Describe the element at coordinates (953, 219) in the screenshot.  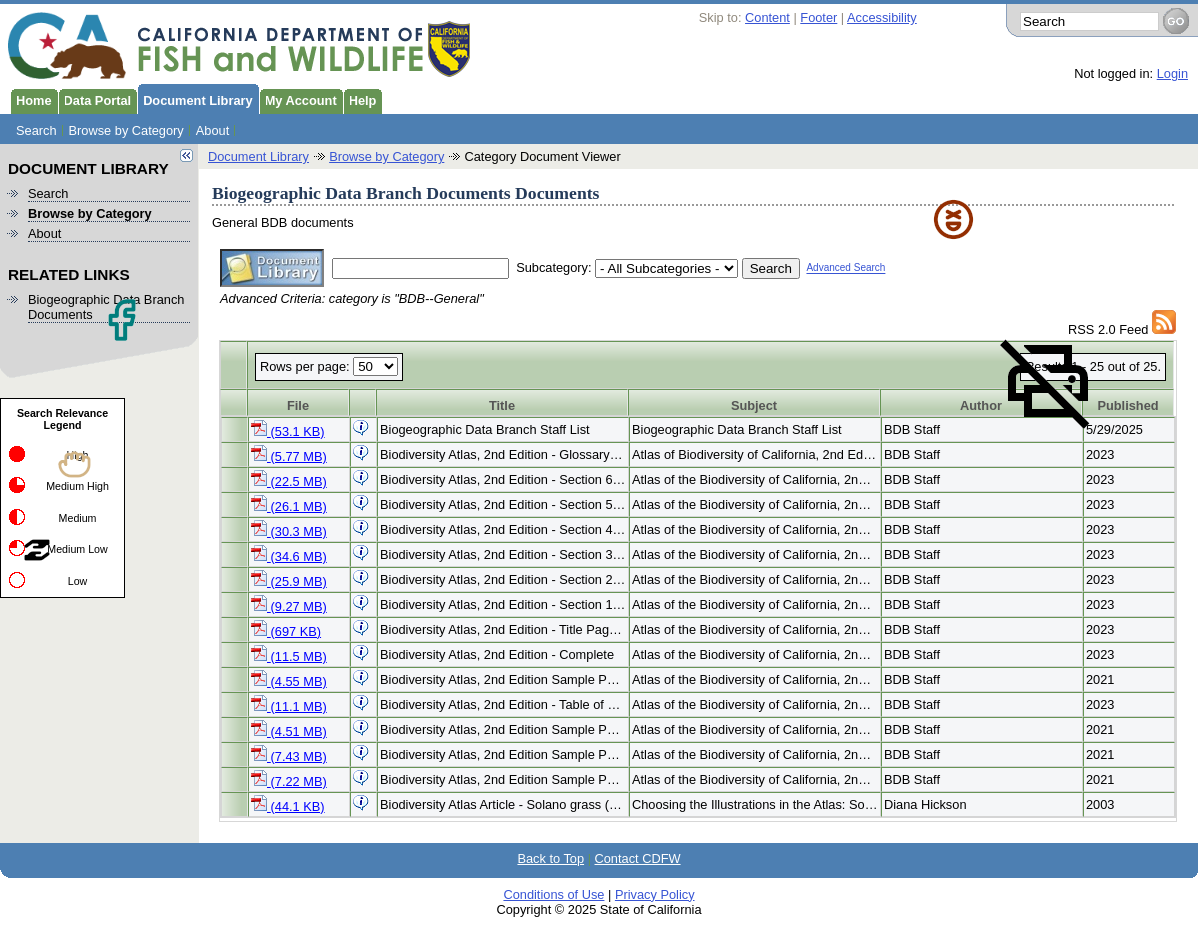
I see `react with a laughing emoji` at that location.